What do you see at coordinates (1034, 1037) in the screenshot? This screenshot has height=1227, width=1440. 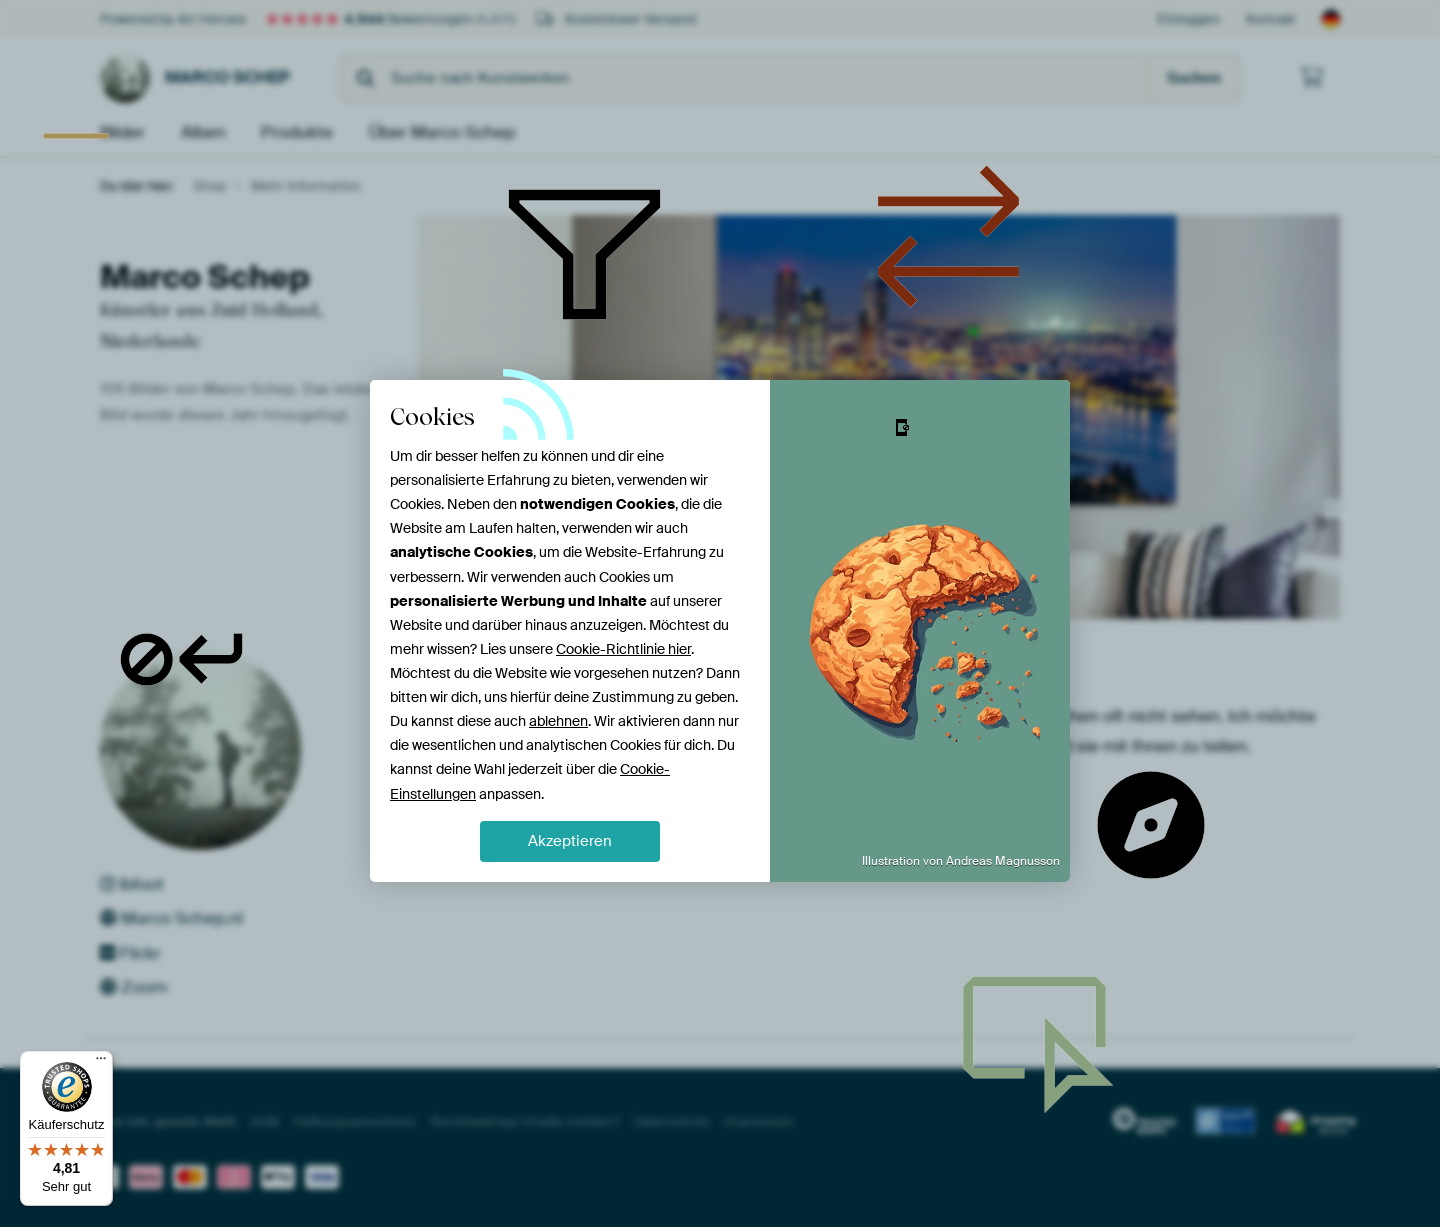 I see `inspect element on page` at bounding box center [1034, 1037].